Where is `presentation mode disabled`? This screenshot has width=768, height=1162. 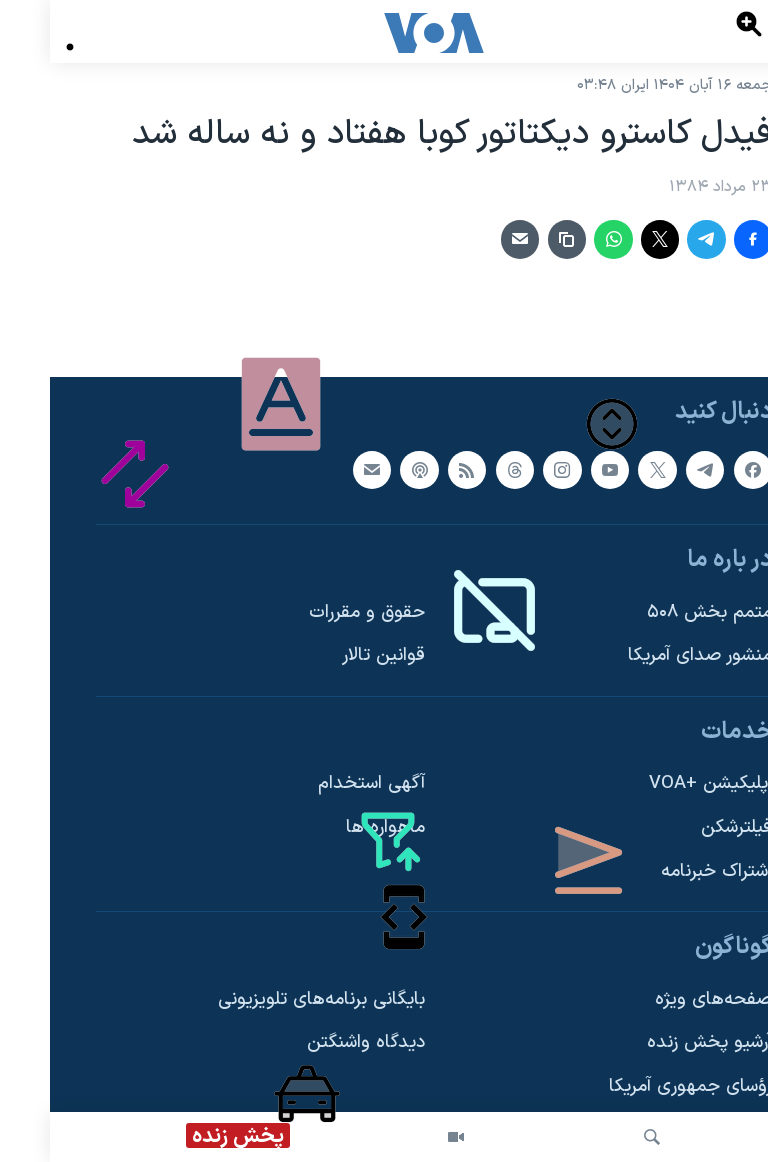
presentation mode disabled is located at coordinates (494, 610).